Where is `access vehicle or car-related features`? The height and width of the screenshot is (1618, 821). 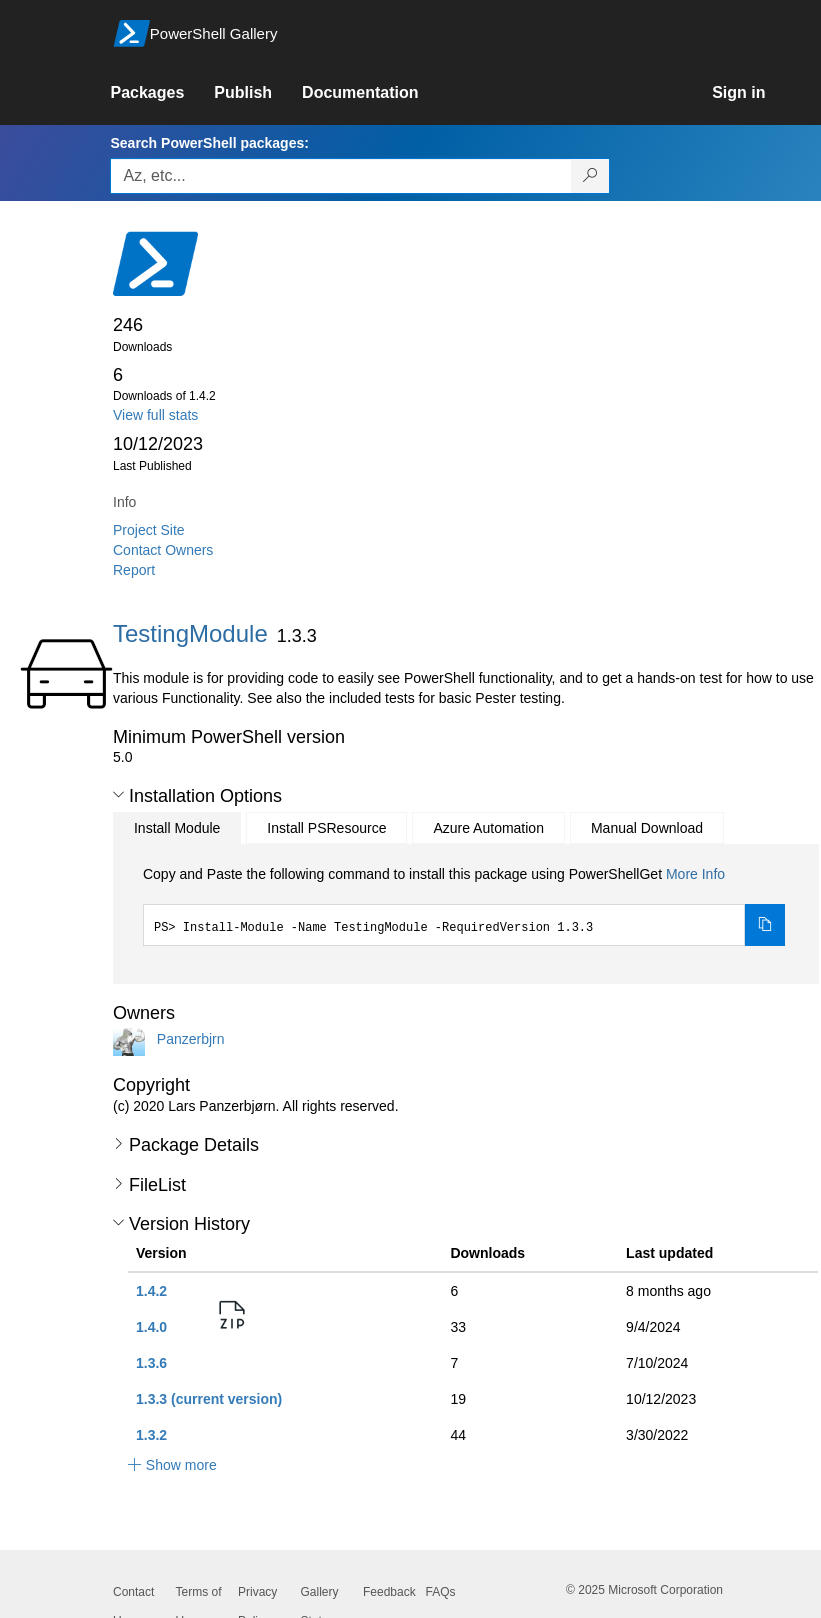 access vehicle or car-related features is located at coordinates (66, 675).